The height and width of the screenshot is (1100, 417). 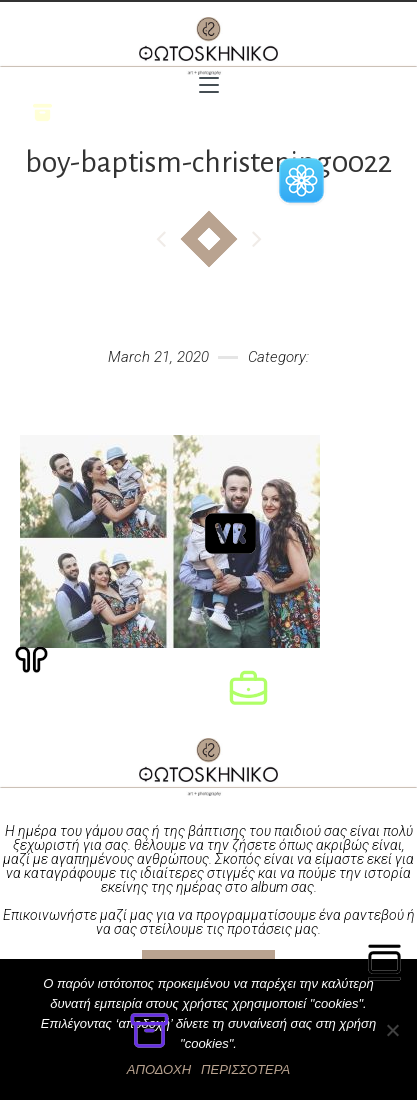 What do you see at coordinates (301, 180) in the screenshot?
I see `open graphics or design applications` at bounding box center [301, 180].